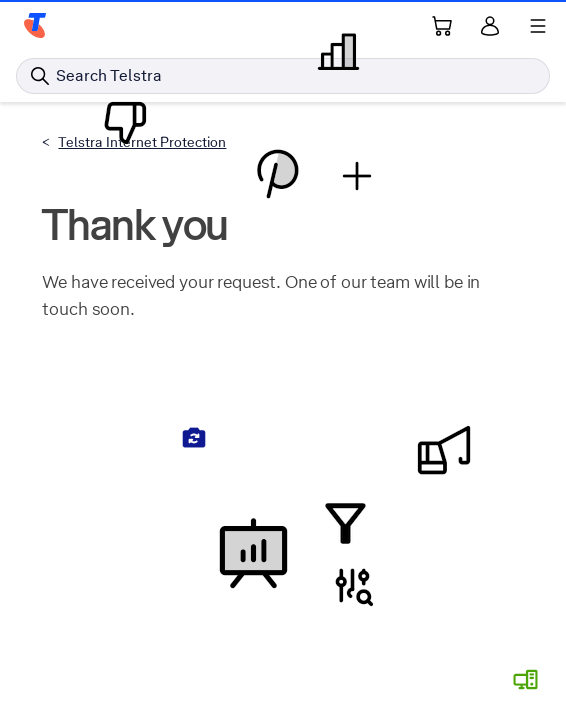 This screenshot has height=720, width=566. What do you see at coordinates (125, 123) in the screenshot?
I see `dislike or downvote content` at bounding box center [125, 123].